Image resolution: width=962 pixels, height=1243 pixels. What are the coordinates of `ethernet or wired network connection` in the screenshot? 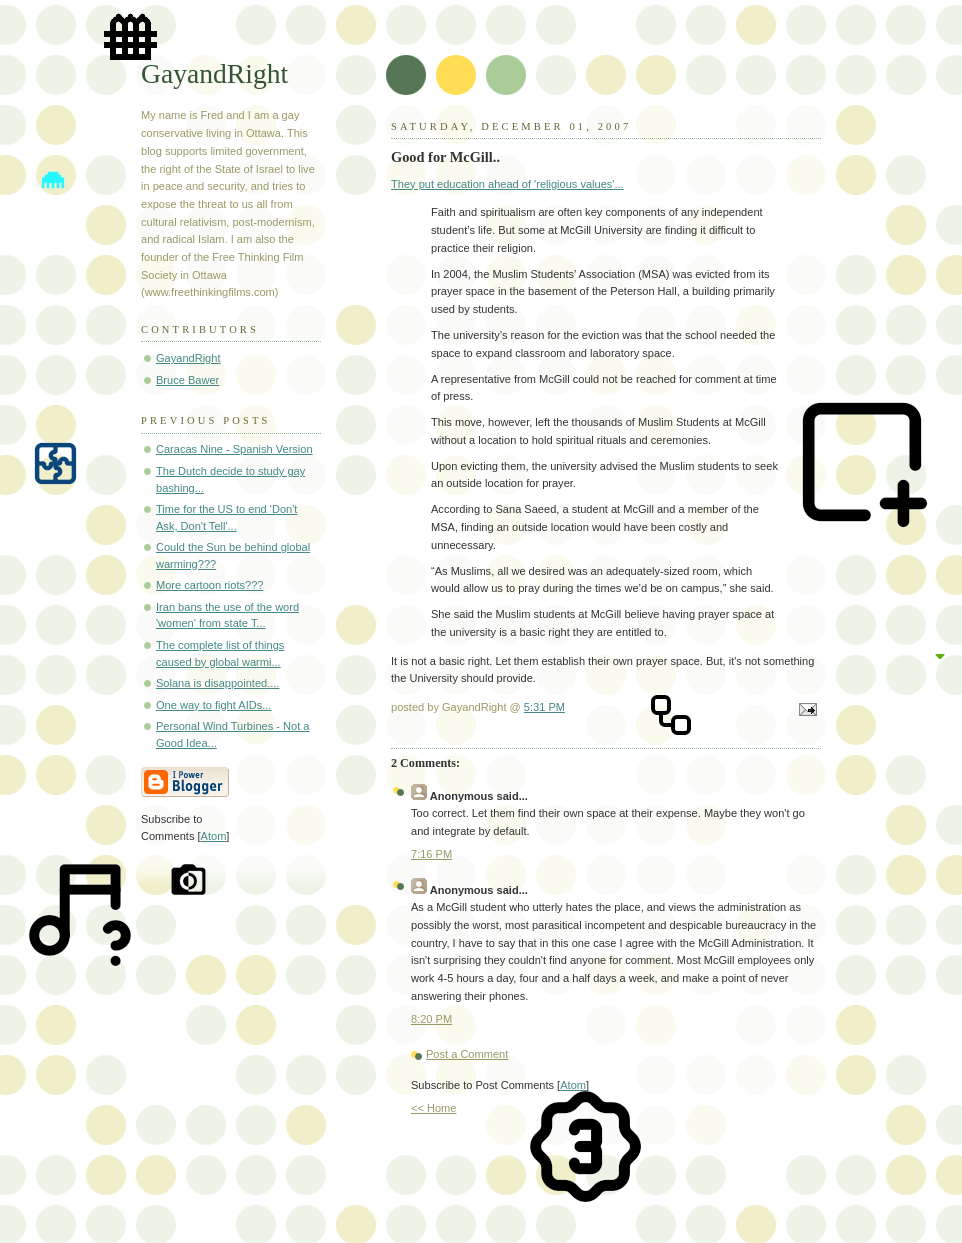 It's located at (53, 180).